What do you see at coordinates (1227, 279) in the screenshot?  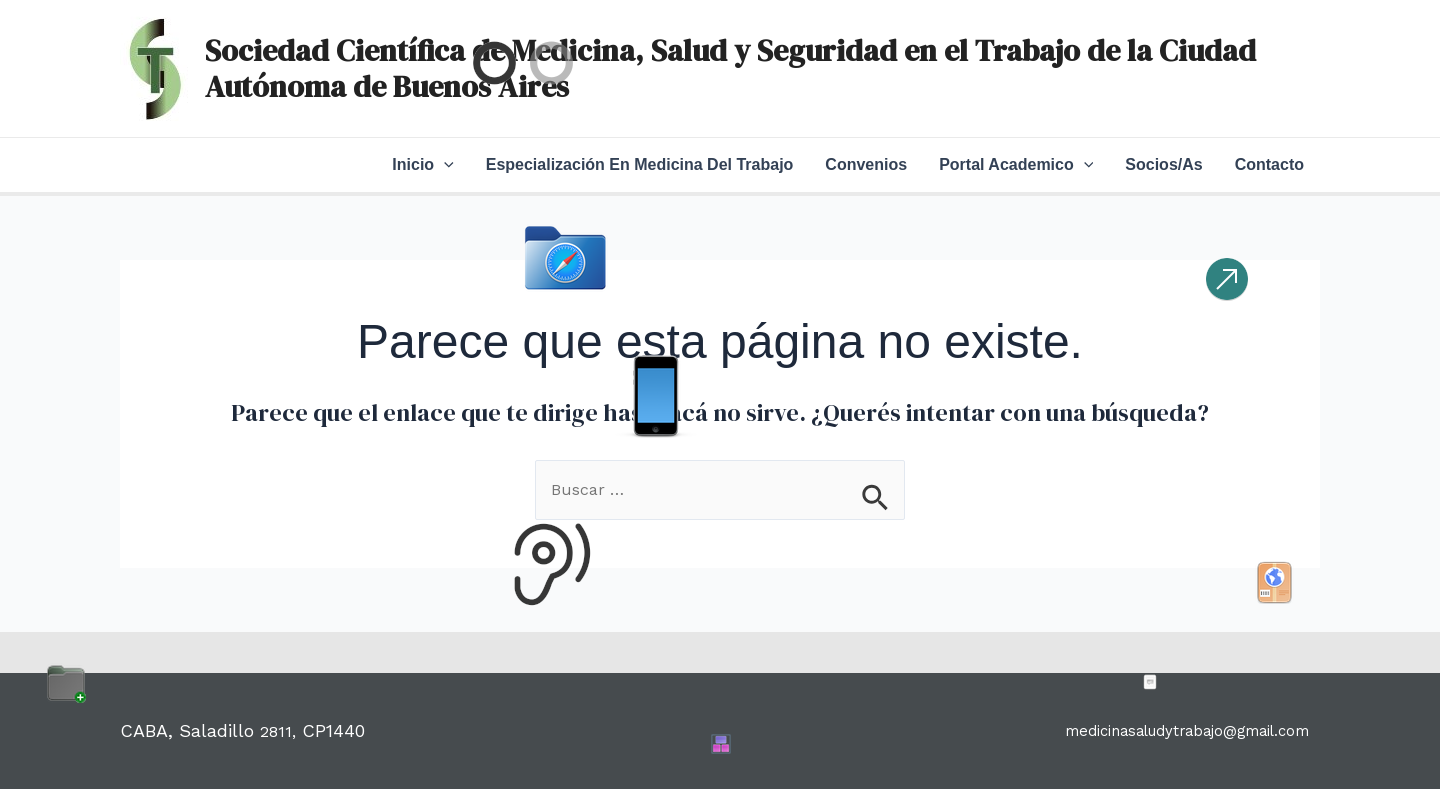 I see `indicates a symbolic link or shortcut to another file` at bounding box center [1227, 279].